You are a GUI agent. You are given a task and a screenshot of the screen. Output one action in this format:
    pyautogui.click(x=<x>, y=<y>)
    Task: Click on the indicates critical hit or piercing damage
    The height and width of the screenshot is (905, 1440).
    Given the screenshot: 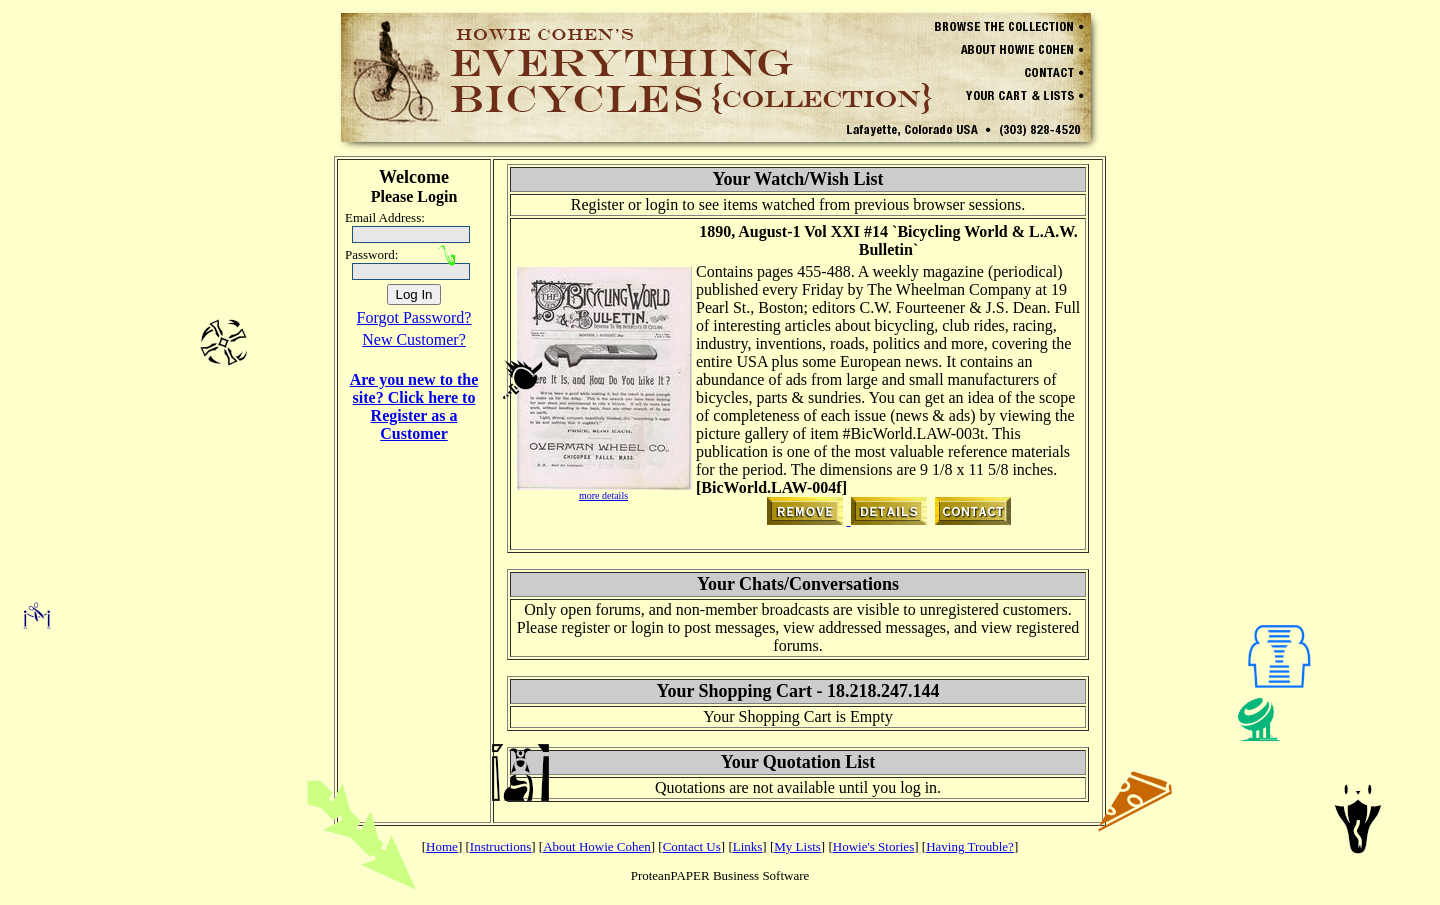 What is the action you would take?
    pyautogui.click(x=362, y=835)
    